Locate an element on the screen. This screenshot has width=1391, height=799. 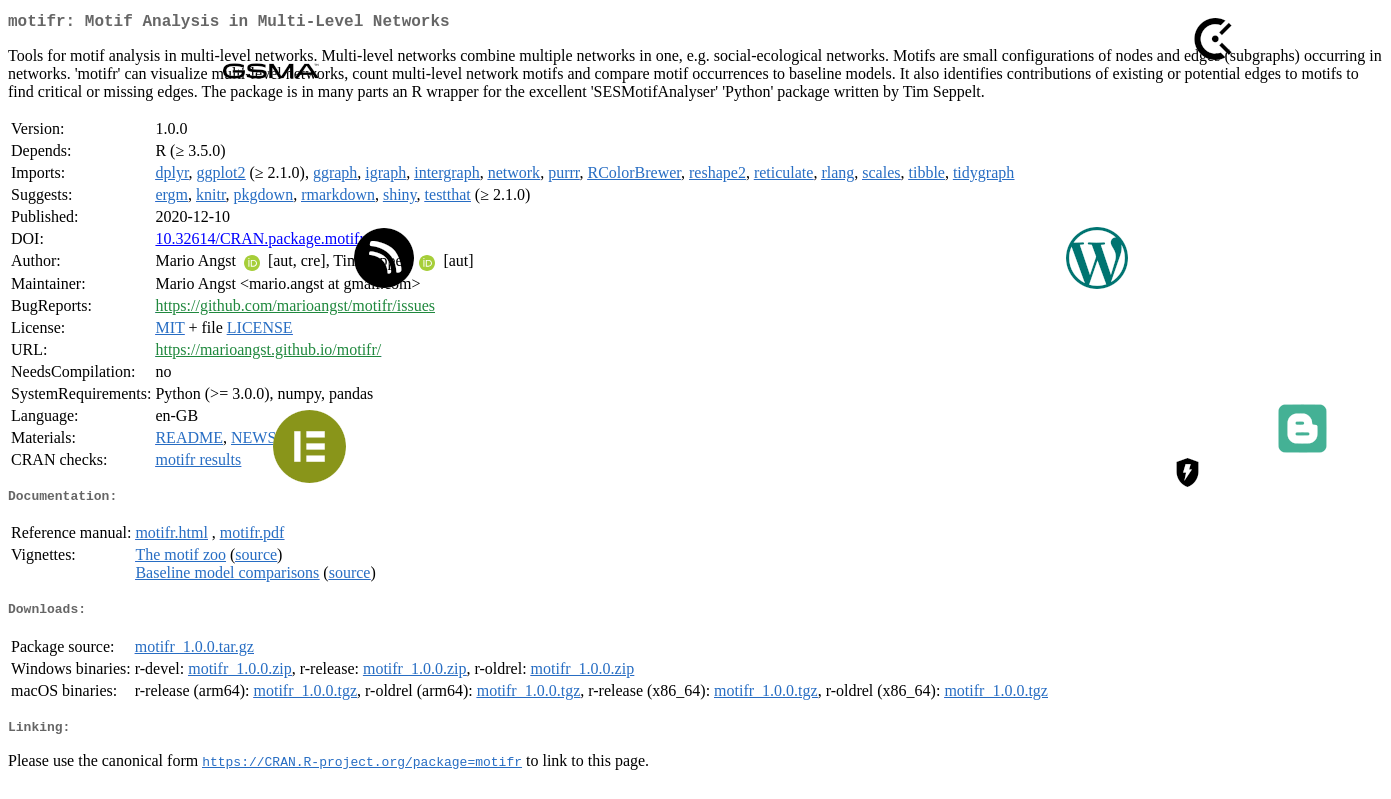
open the Blogger app is located at coordinates (1302, 428).